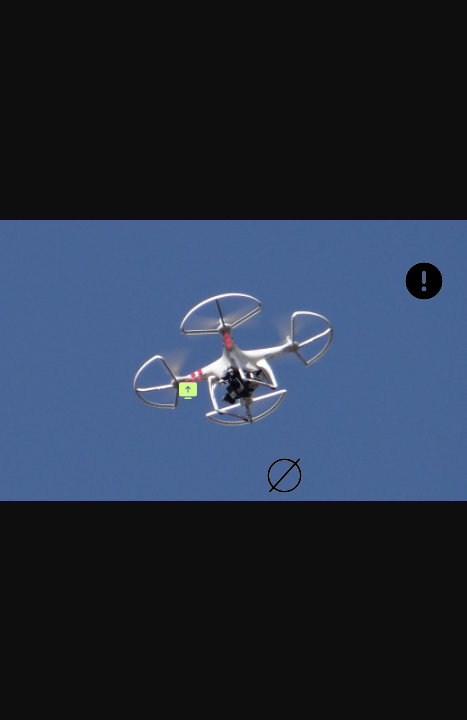  What do you see at coordinates (424, 281) in the screenshot?
I see `indicates a warning or alert that needs attention` at bounding box center [424, 281].